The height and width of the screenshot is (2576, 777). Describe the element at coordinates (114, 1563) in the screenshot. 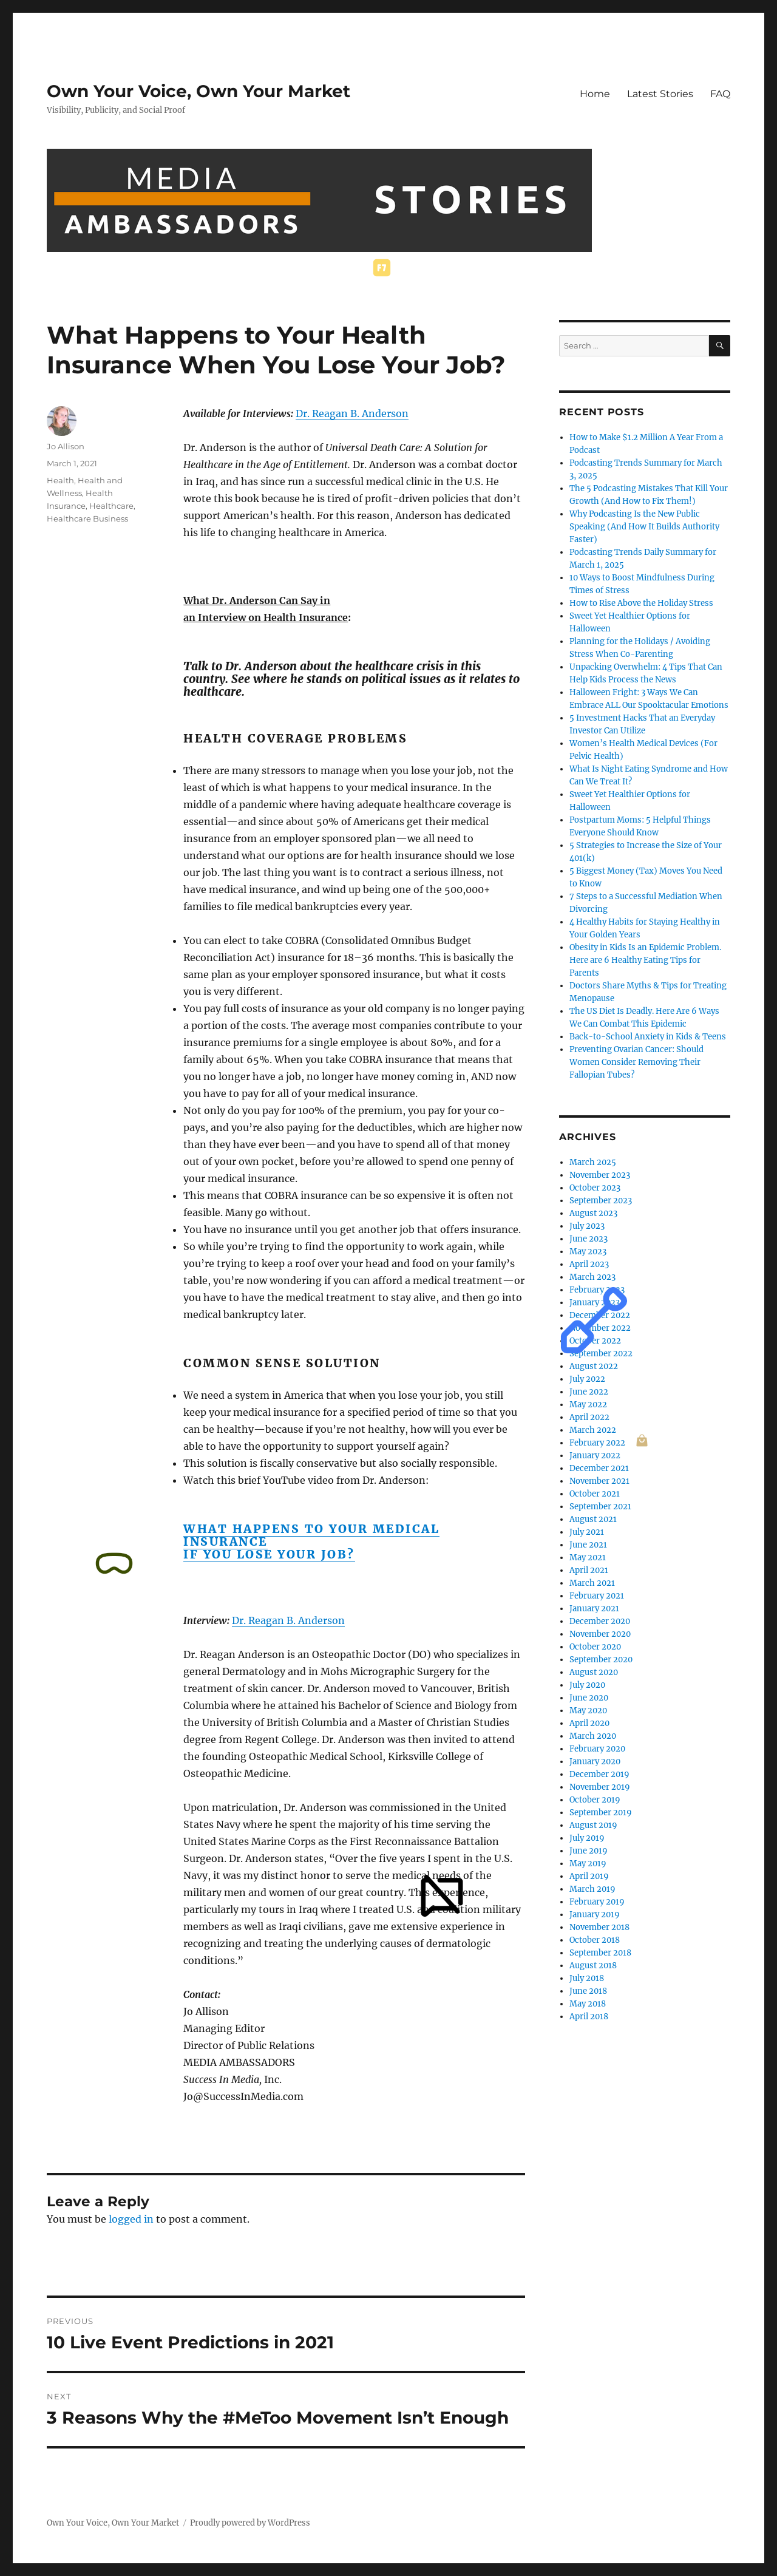

I see `access apple vision pro settings` at that location.